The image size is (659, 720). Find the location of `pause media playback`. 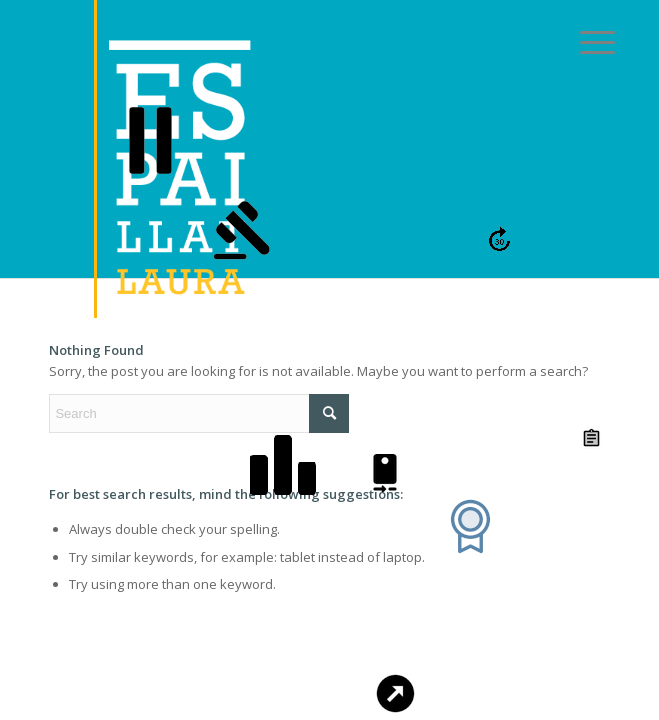

pause media playback is located at coordinates (150, 140).